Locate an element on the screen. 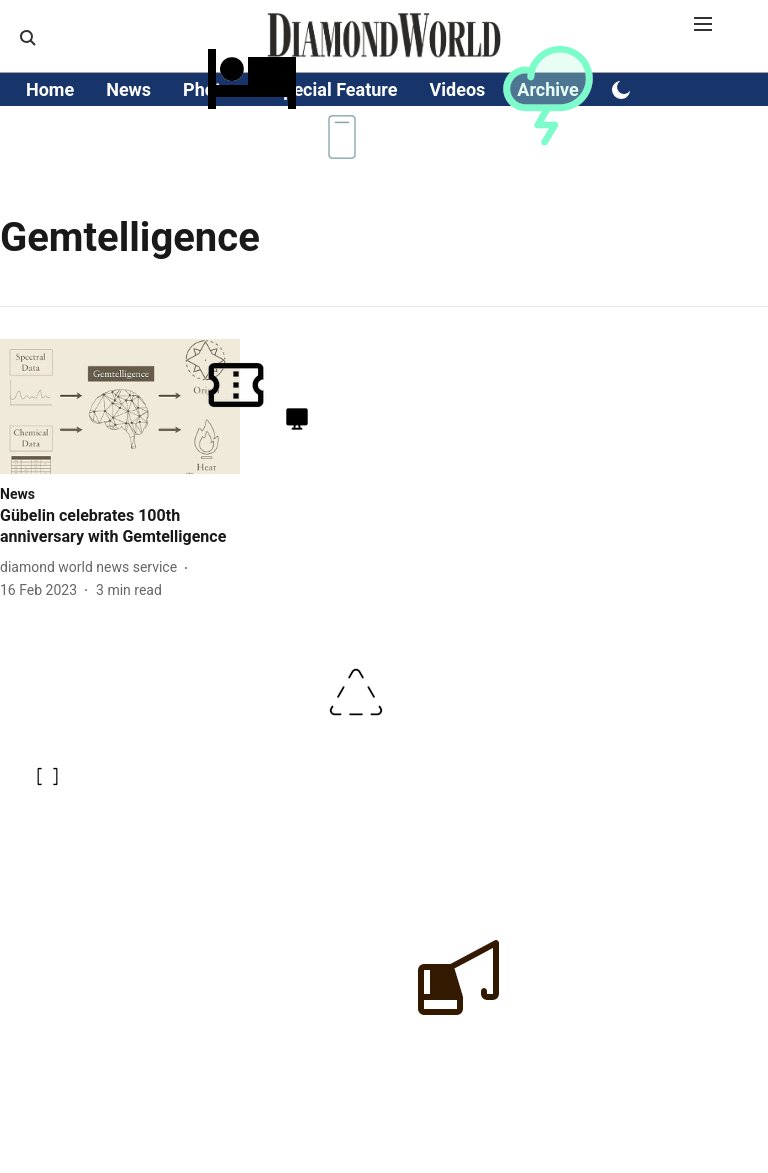 The height and width of the screenshot is (1173, 768). access device speaker settings is located at coordinates (342, 137).